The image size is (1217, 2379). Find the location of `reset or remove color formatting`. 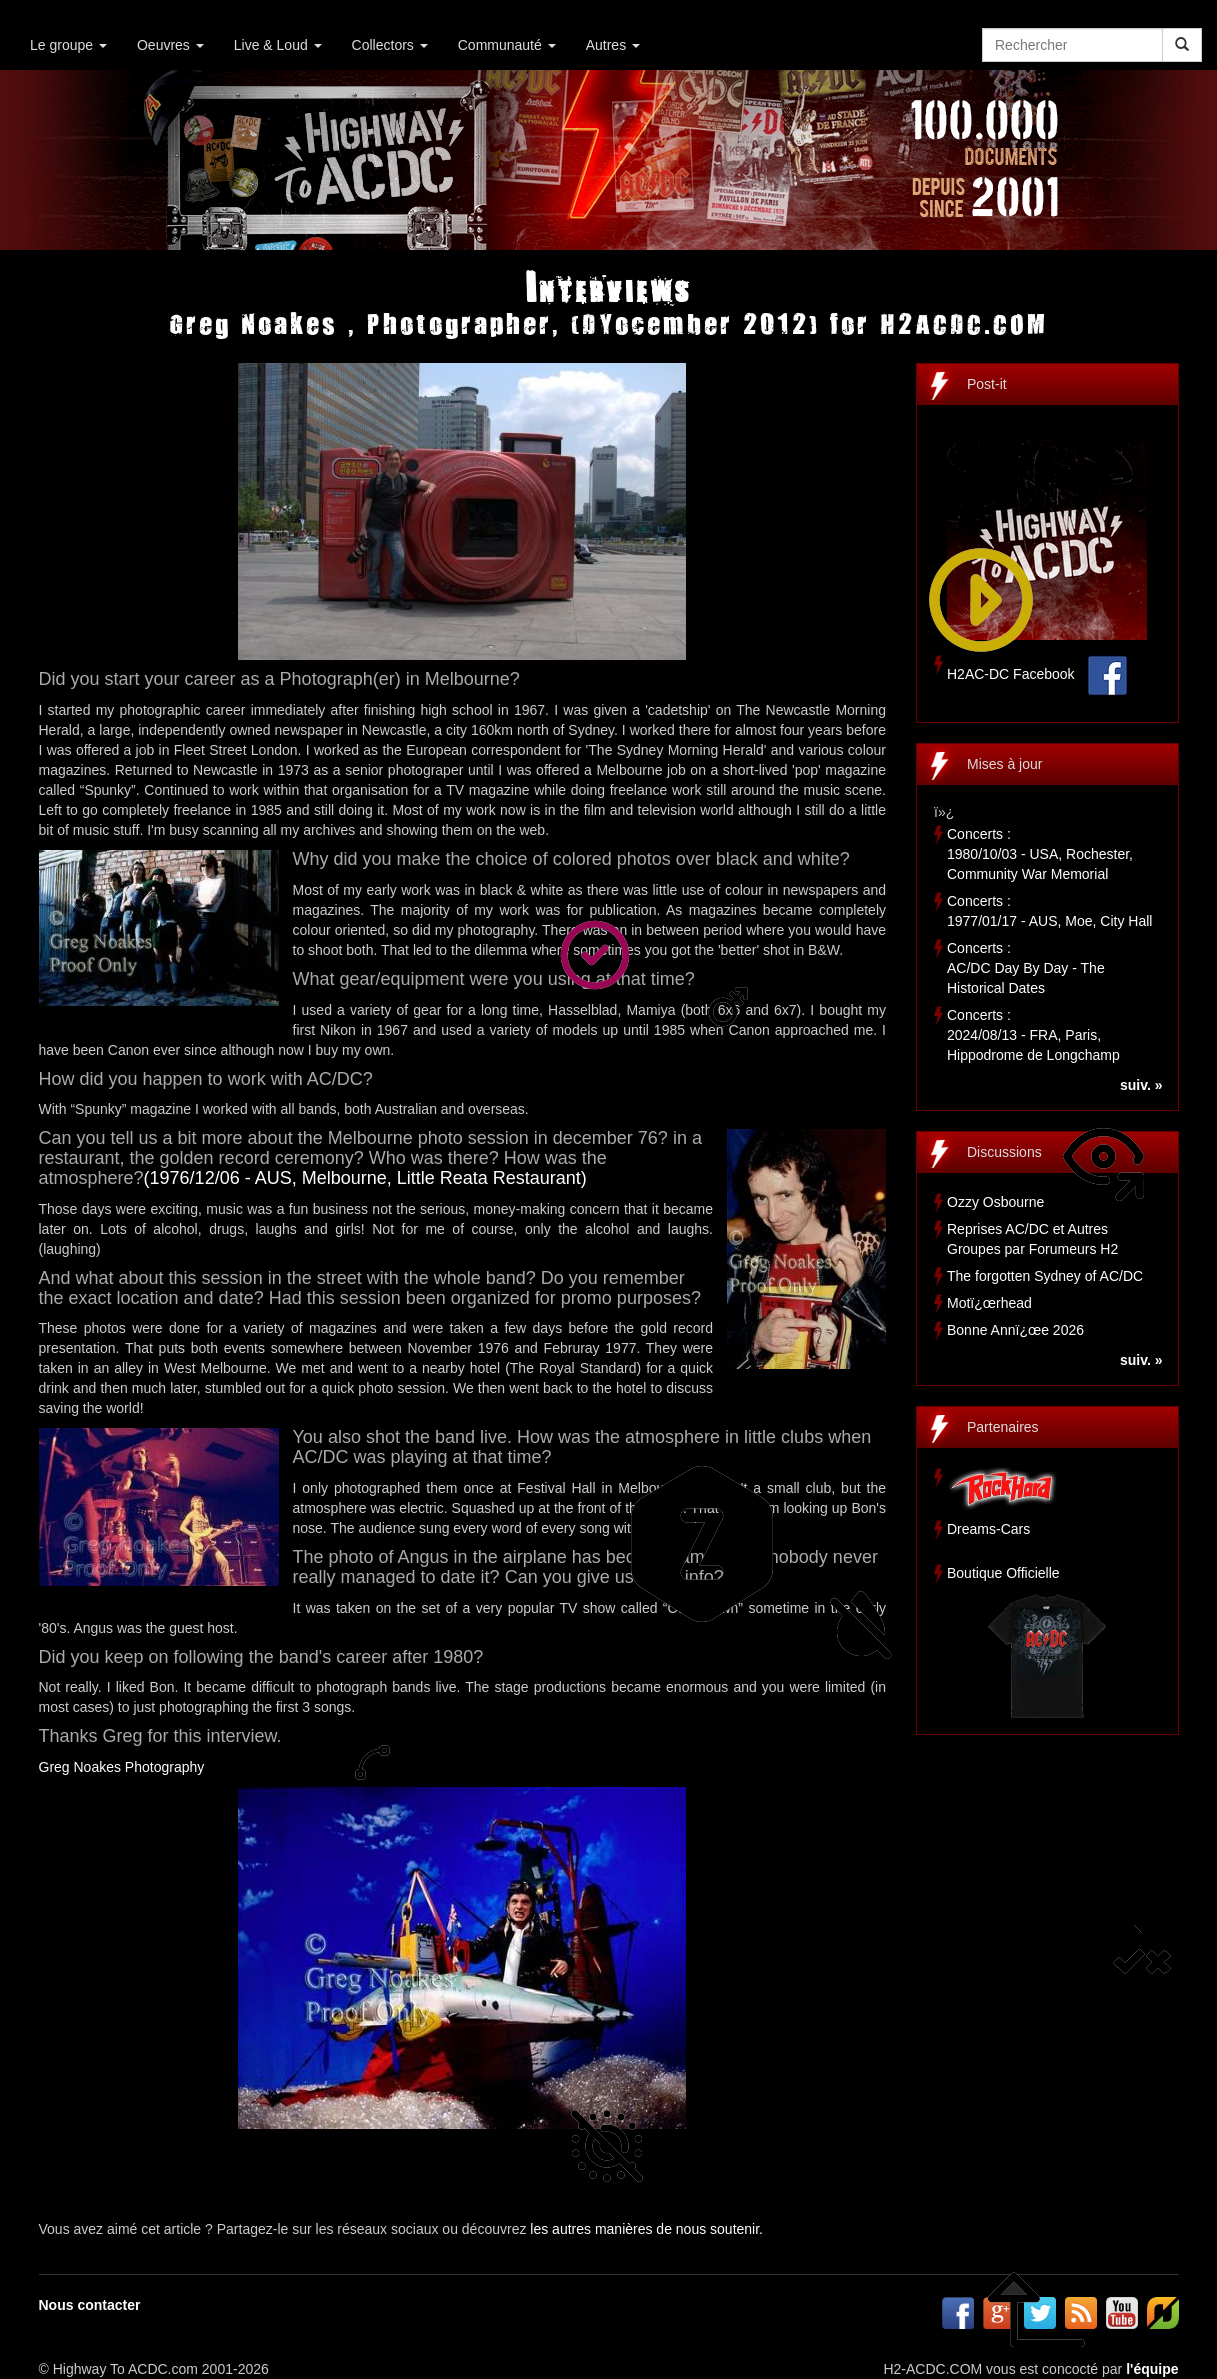

reset or remove color formatting is located at coordinates (861, 1624).